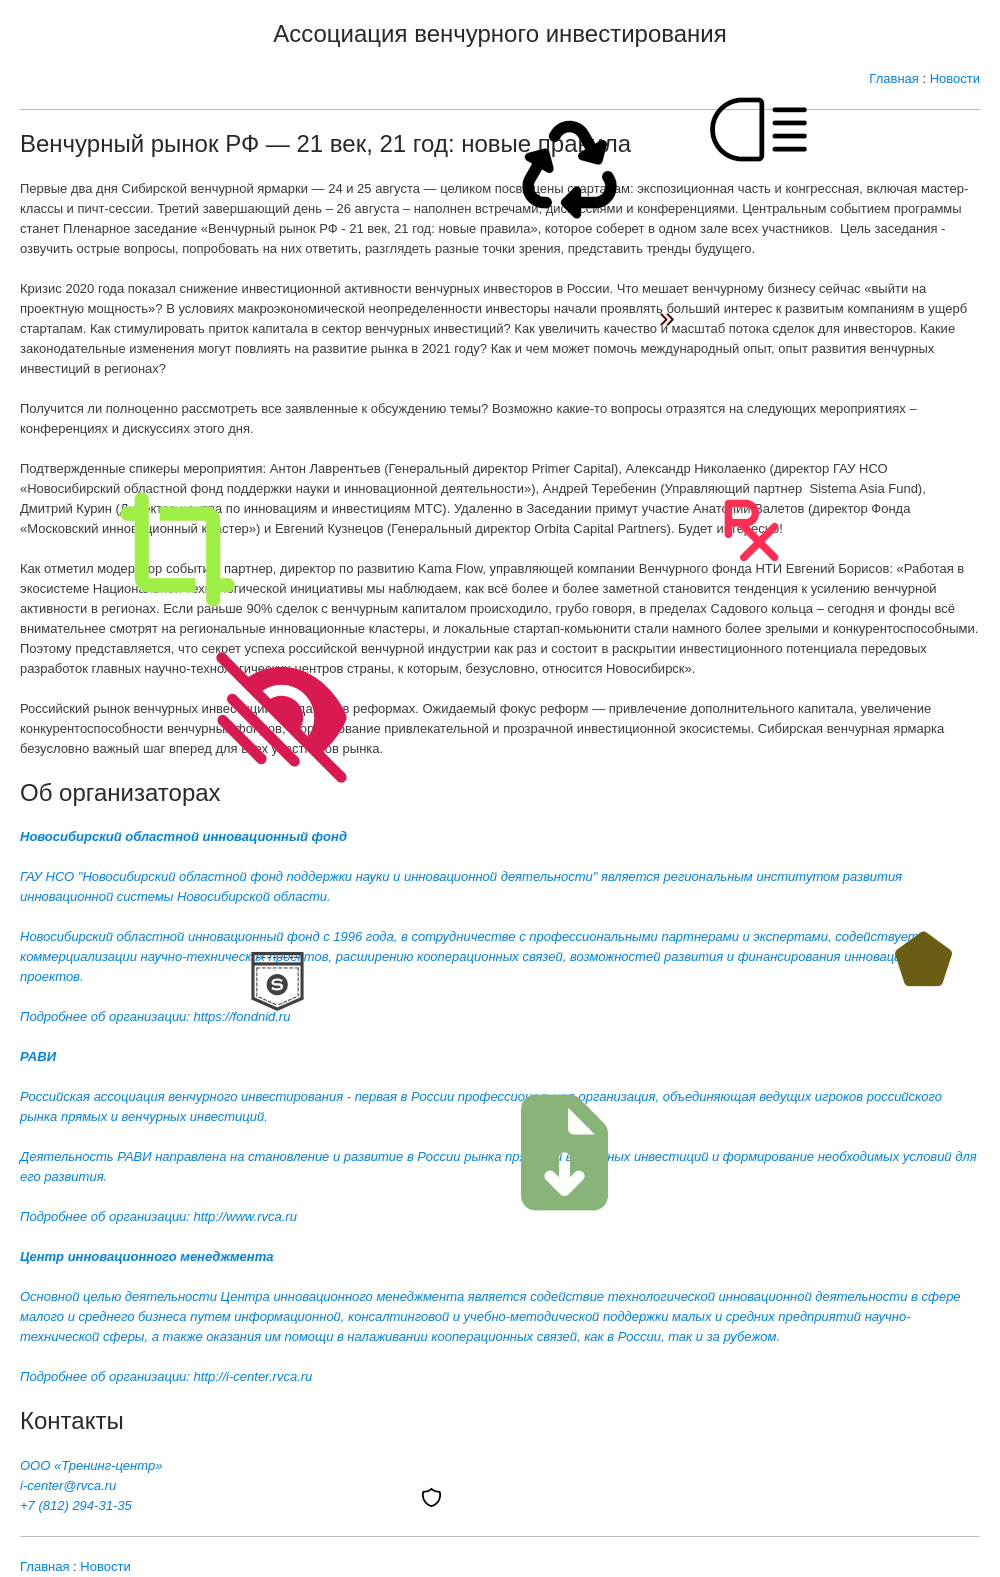 This screenshot has height=1577, width=1000. Describe the element at coordinates (431, 1497) in the screenshot. I see `access security settings` at that location.